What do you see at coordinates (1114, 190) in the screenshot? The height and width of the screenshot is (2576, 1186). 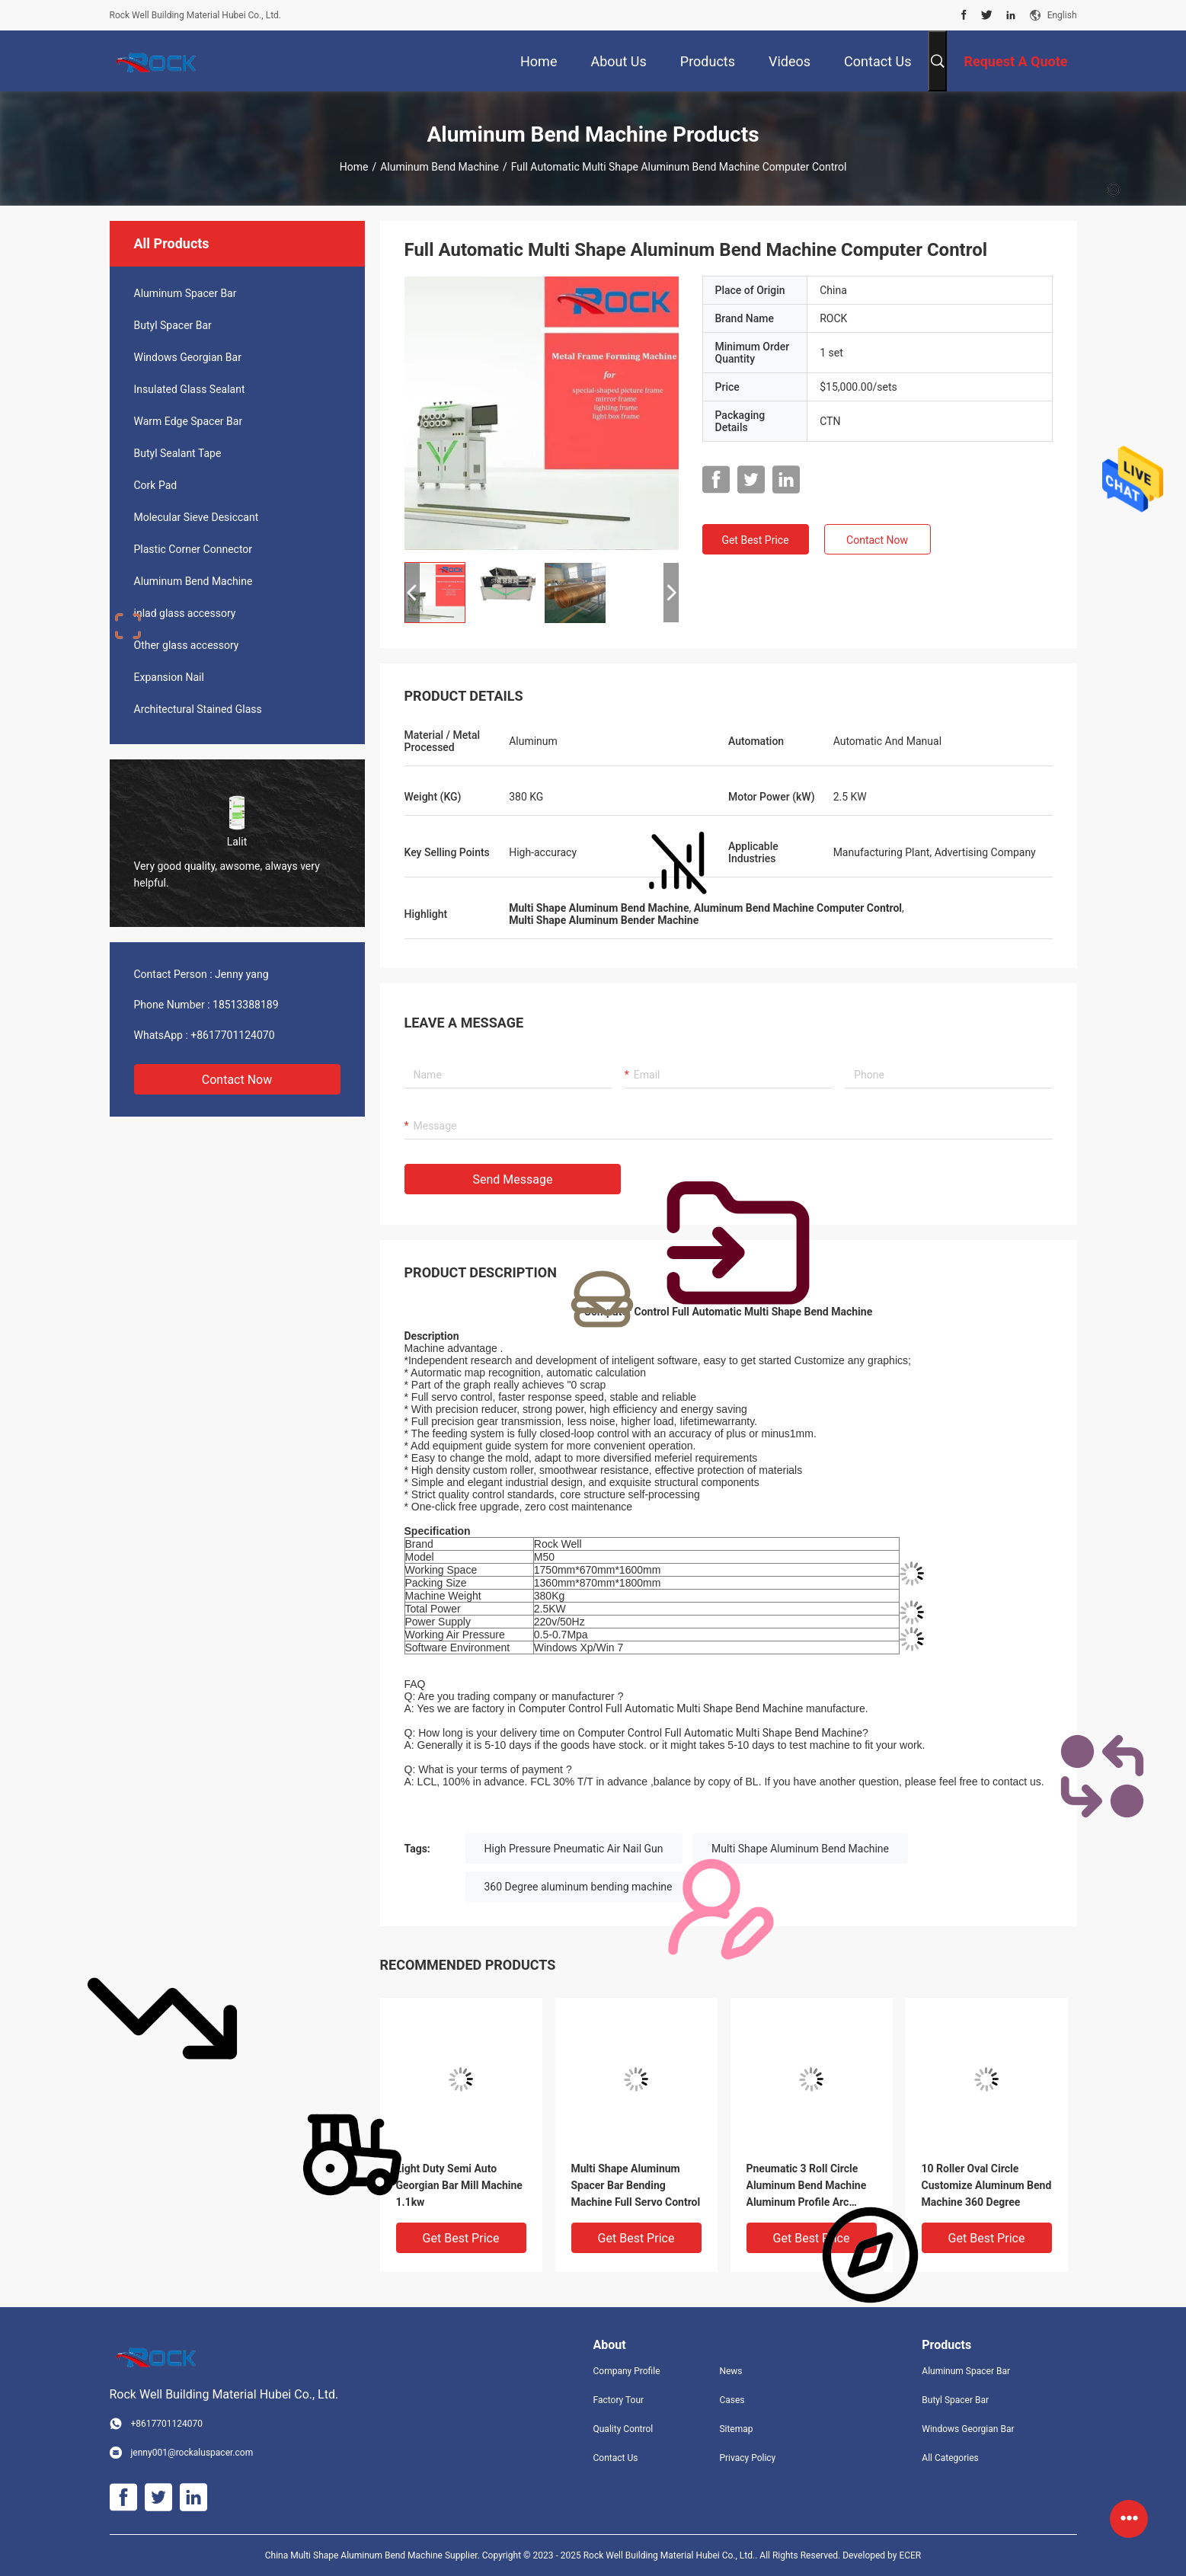 I see `scroll to top of page` at bounding box center [1114, 190].